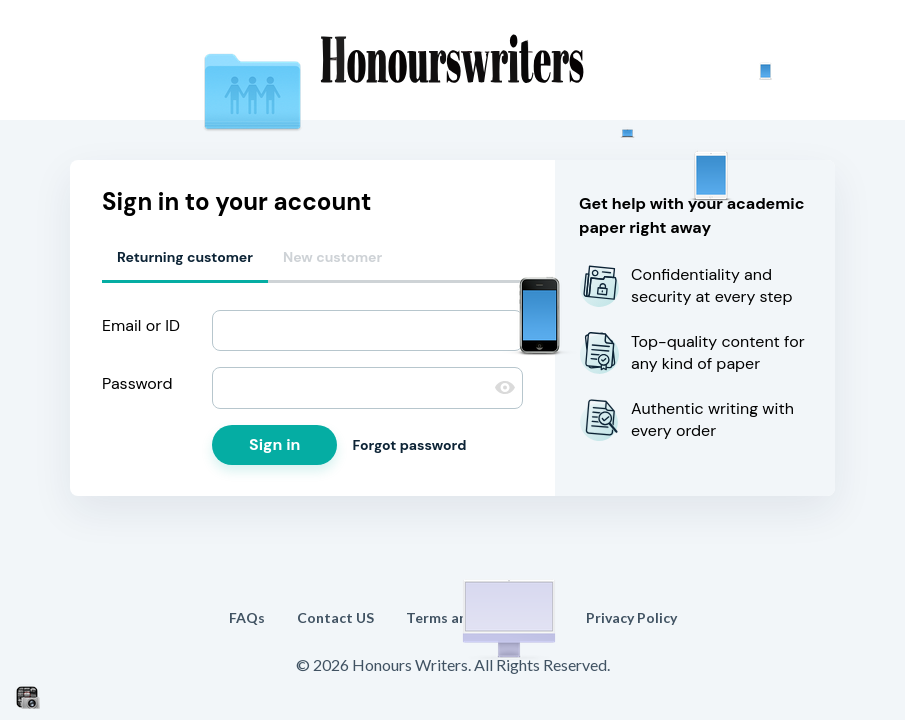 Image resolution: width=905 pixels, height=720 pixels. I want to click on access shared network folder, so click(252, 91).